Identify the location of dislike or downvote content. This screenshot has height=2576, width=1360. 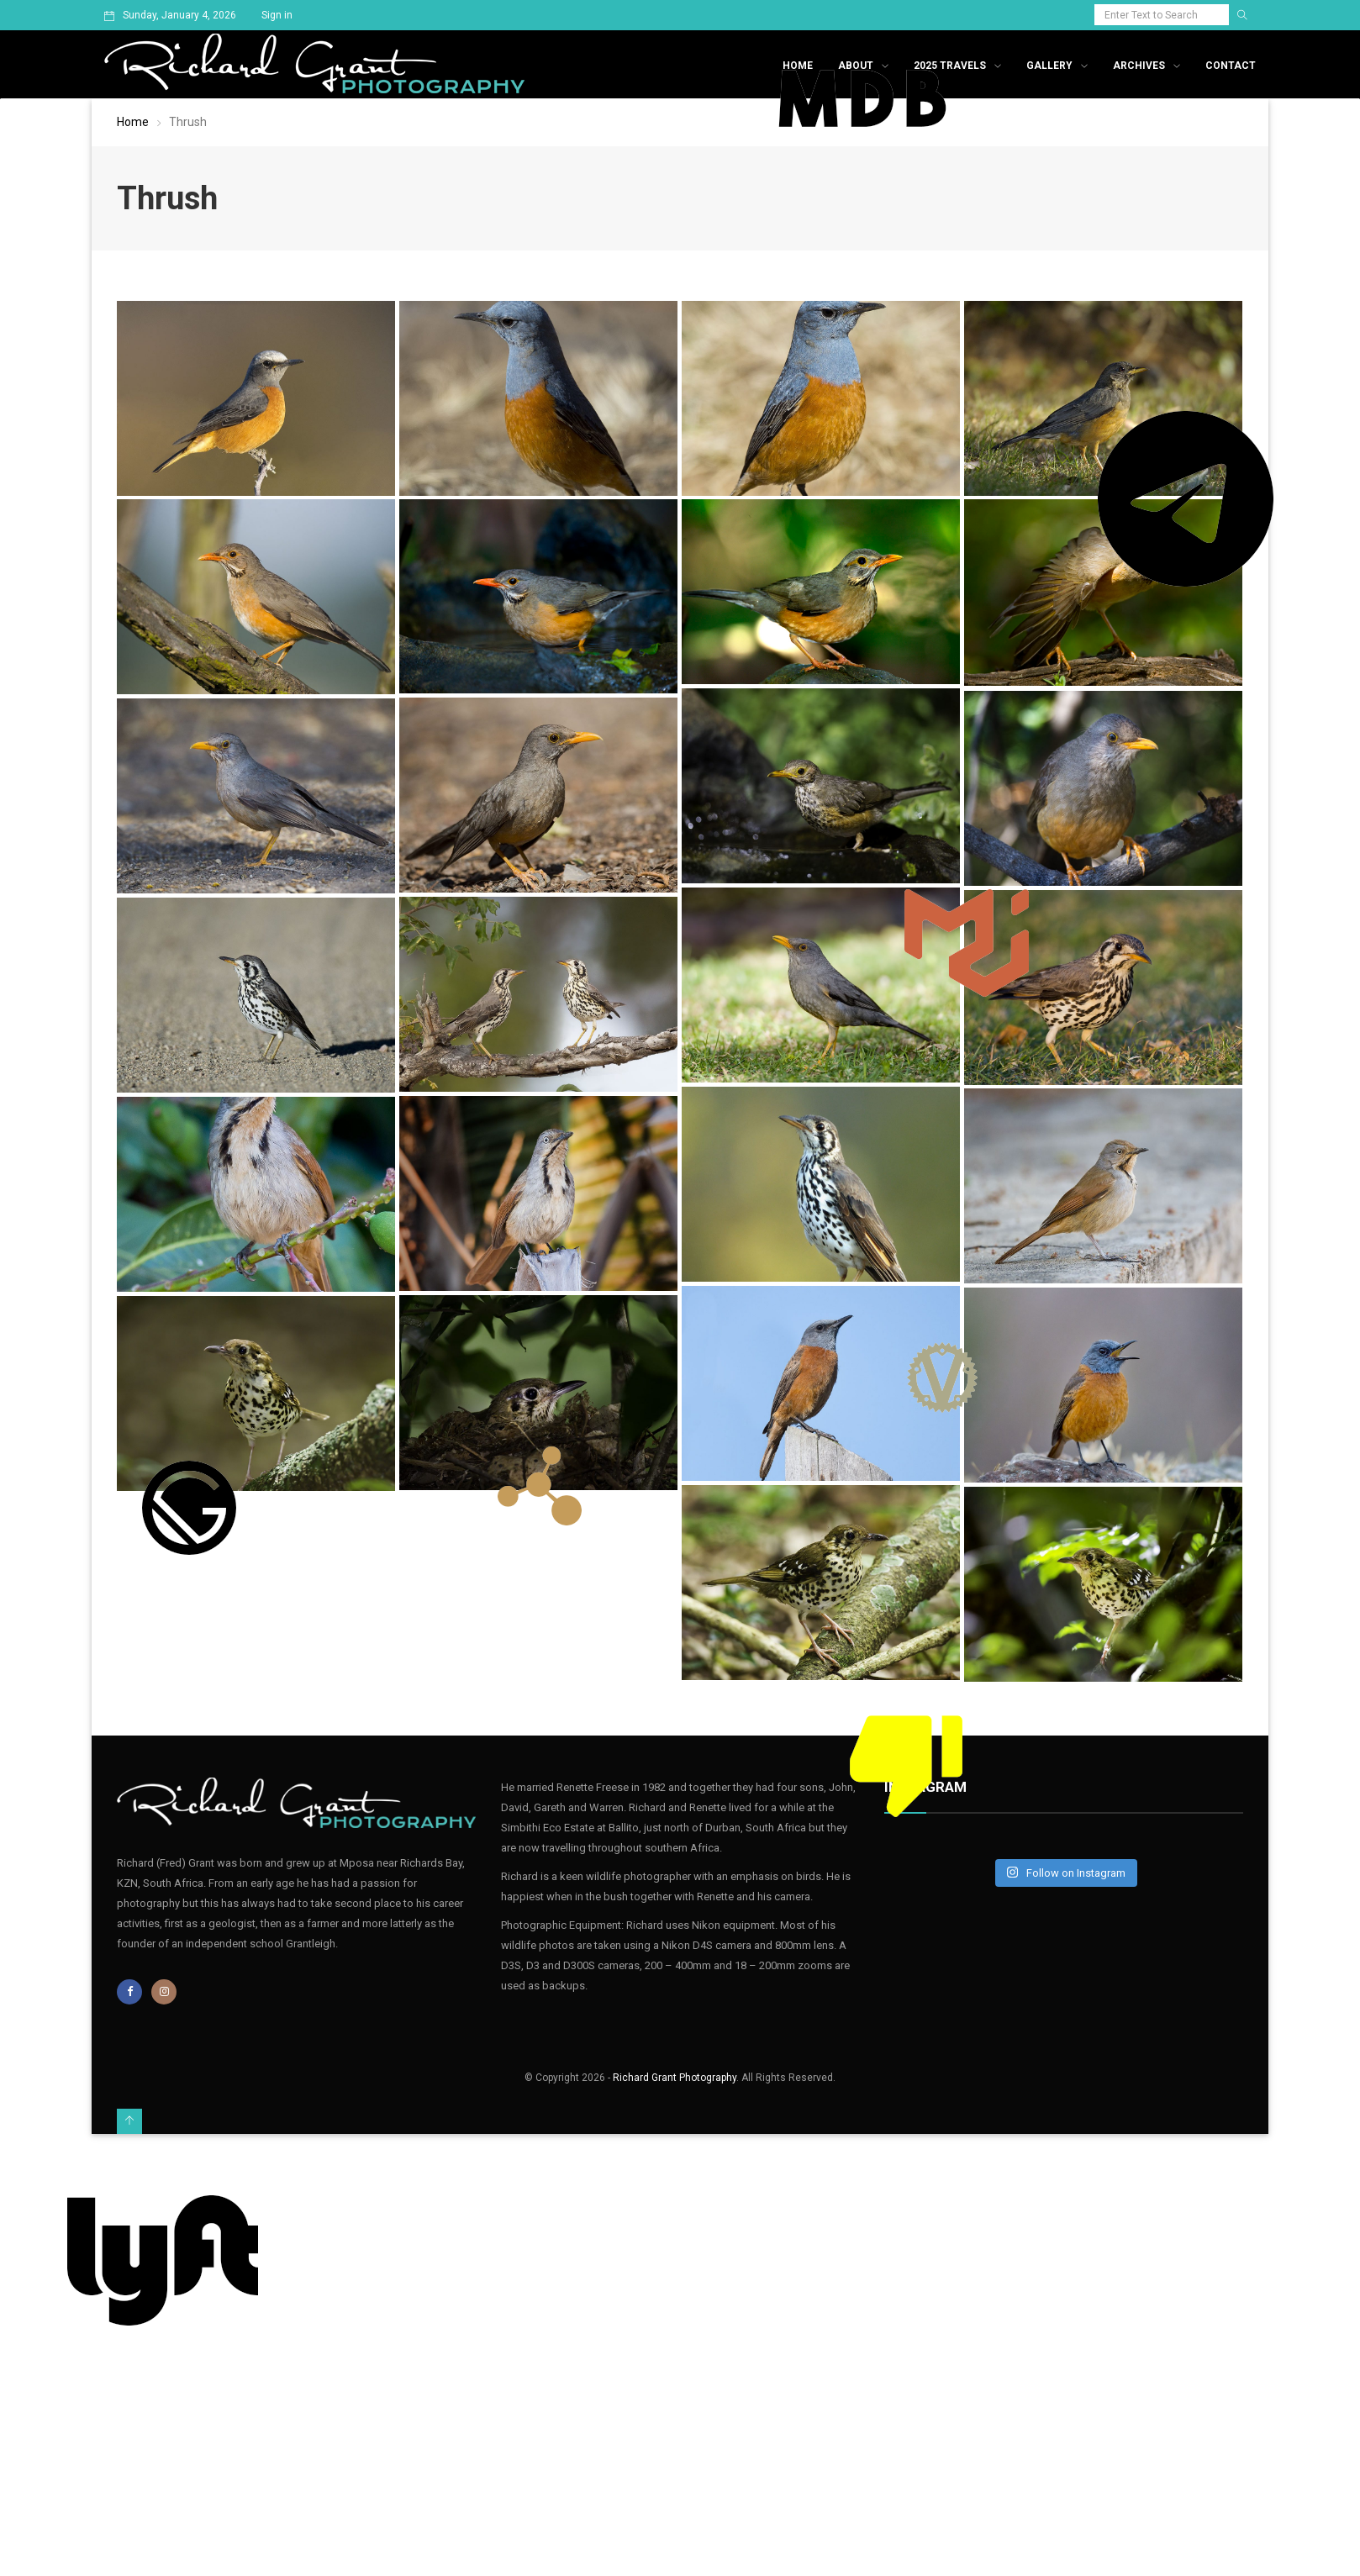
(906, 1762).